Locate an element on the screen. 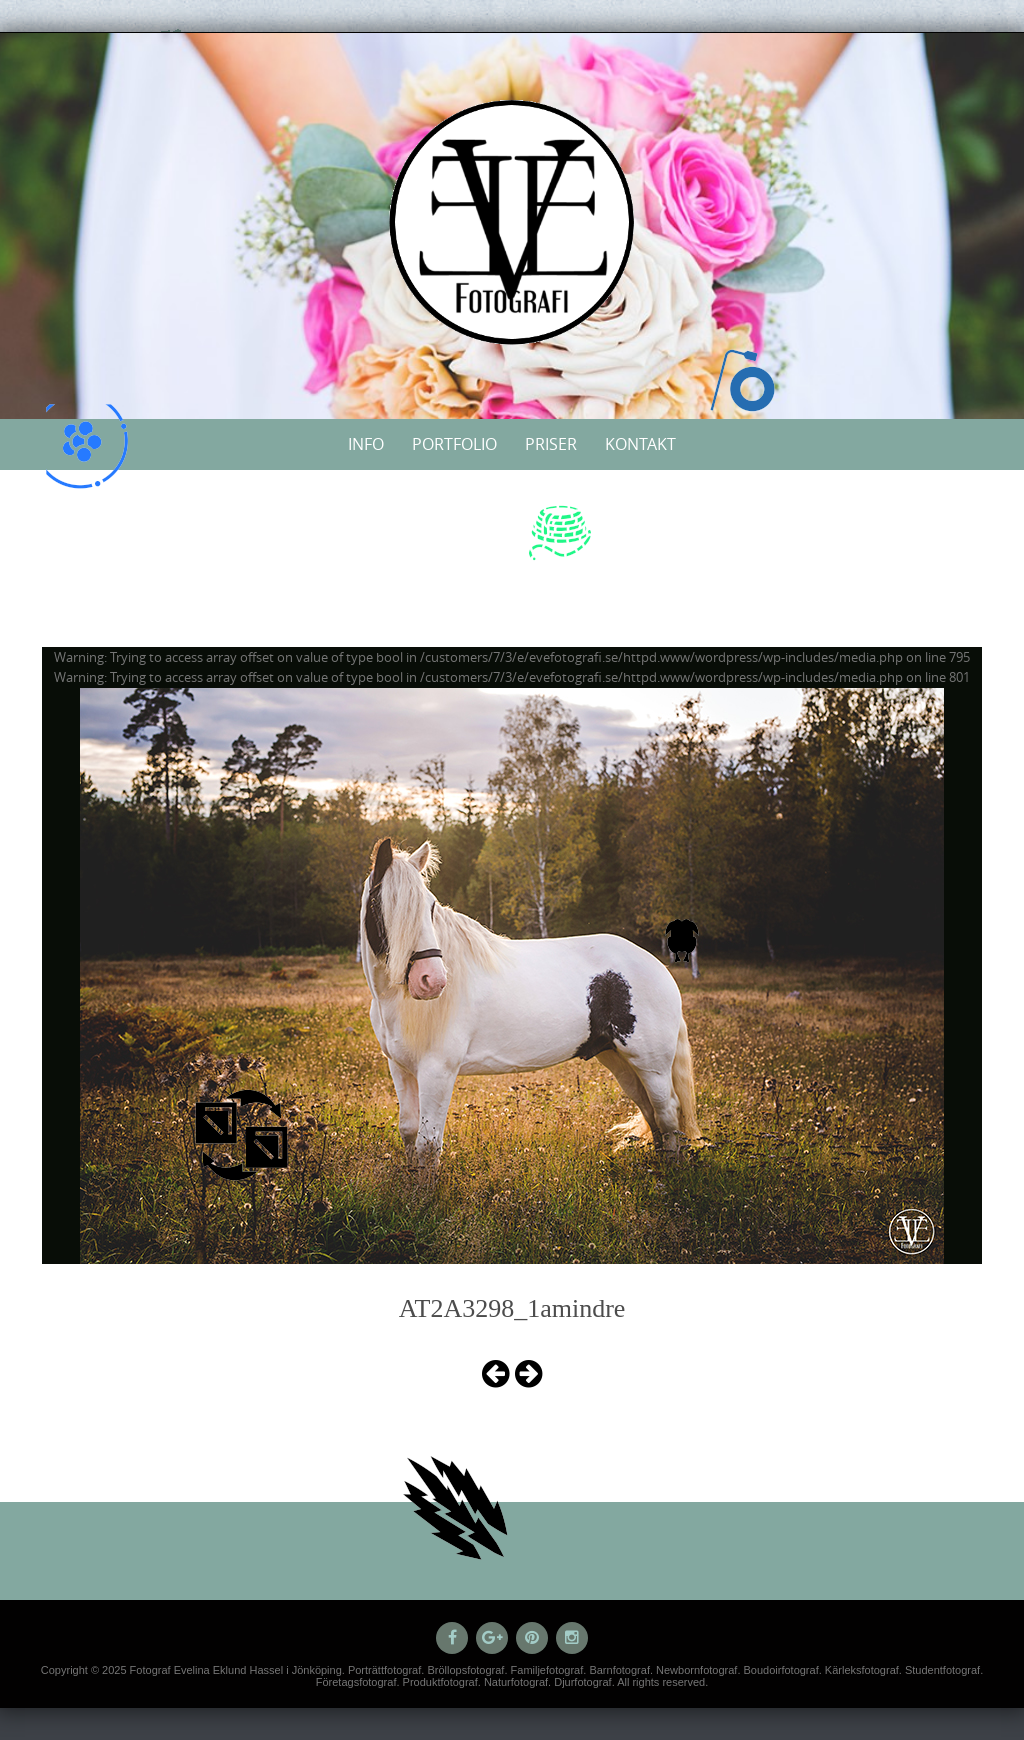 The image size is (1024, 1740). lightning attack or electric slash ability is located at coordinates (456, 1507).